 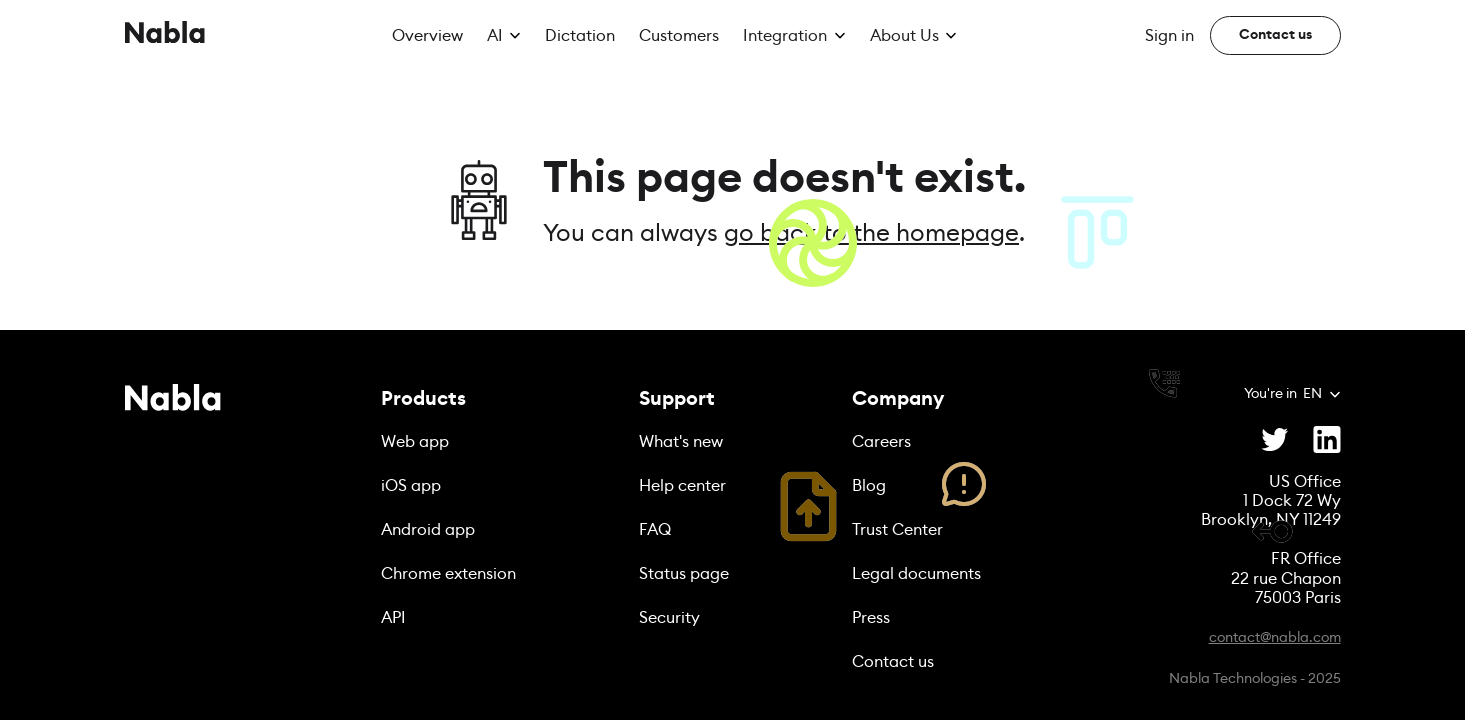 What do you see at coordinates (1097, 232) in the screenshot?
I see `align items to the top edge` at bounding box center [1097, 232].